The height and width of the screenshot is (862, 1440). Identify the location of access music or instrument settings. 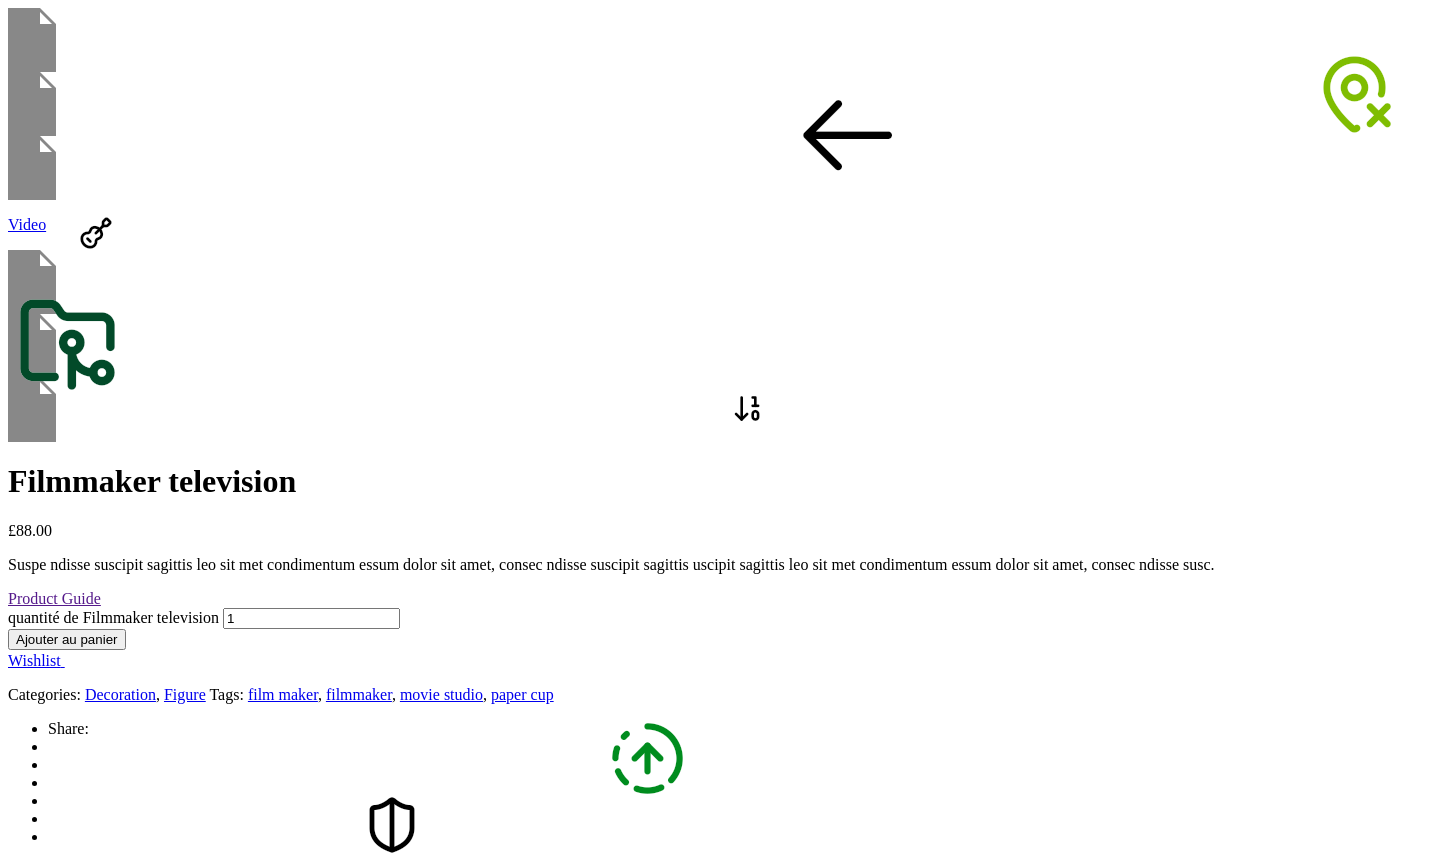
(96, 233).